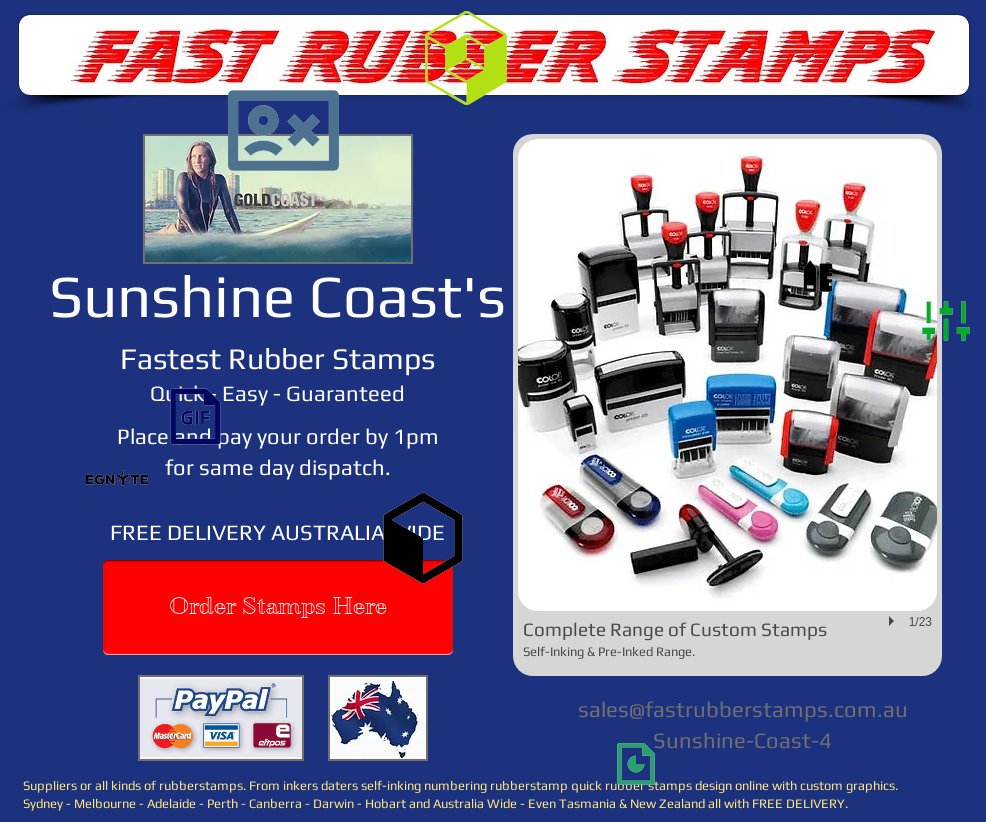  What do you see at coordinates (466, 58) in the screenshot?
I see `blueprint app logo` at bounding box center [466, 58].